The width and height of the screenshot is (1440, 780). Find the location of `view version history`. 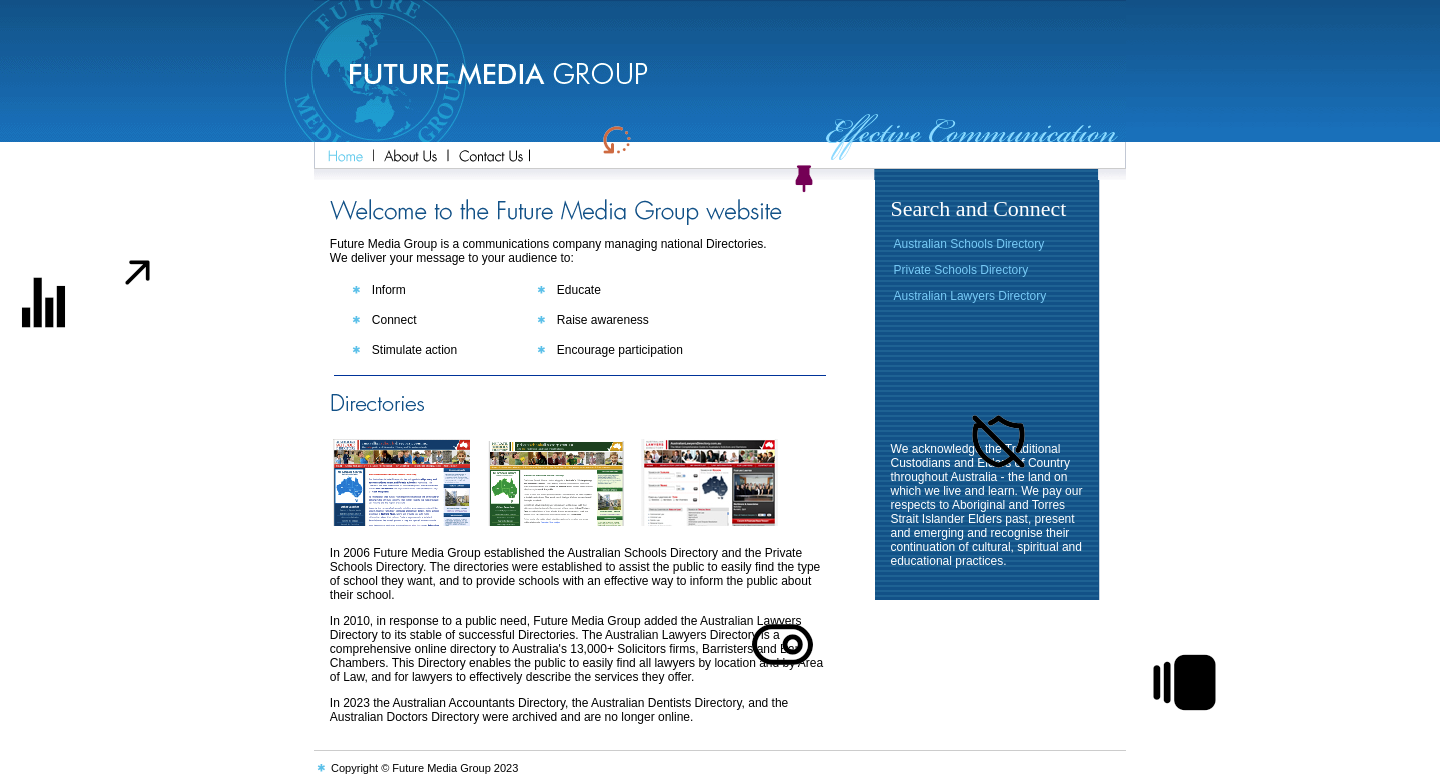

view version history is located at coordinates (1184, 682).